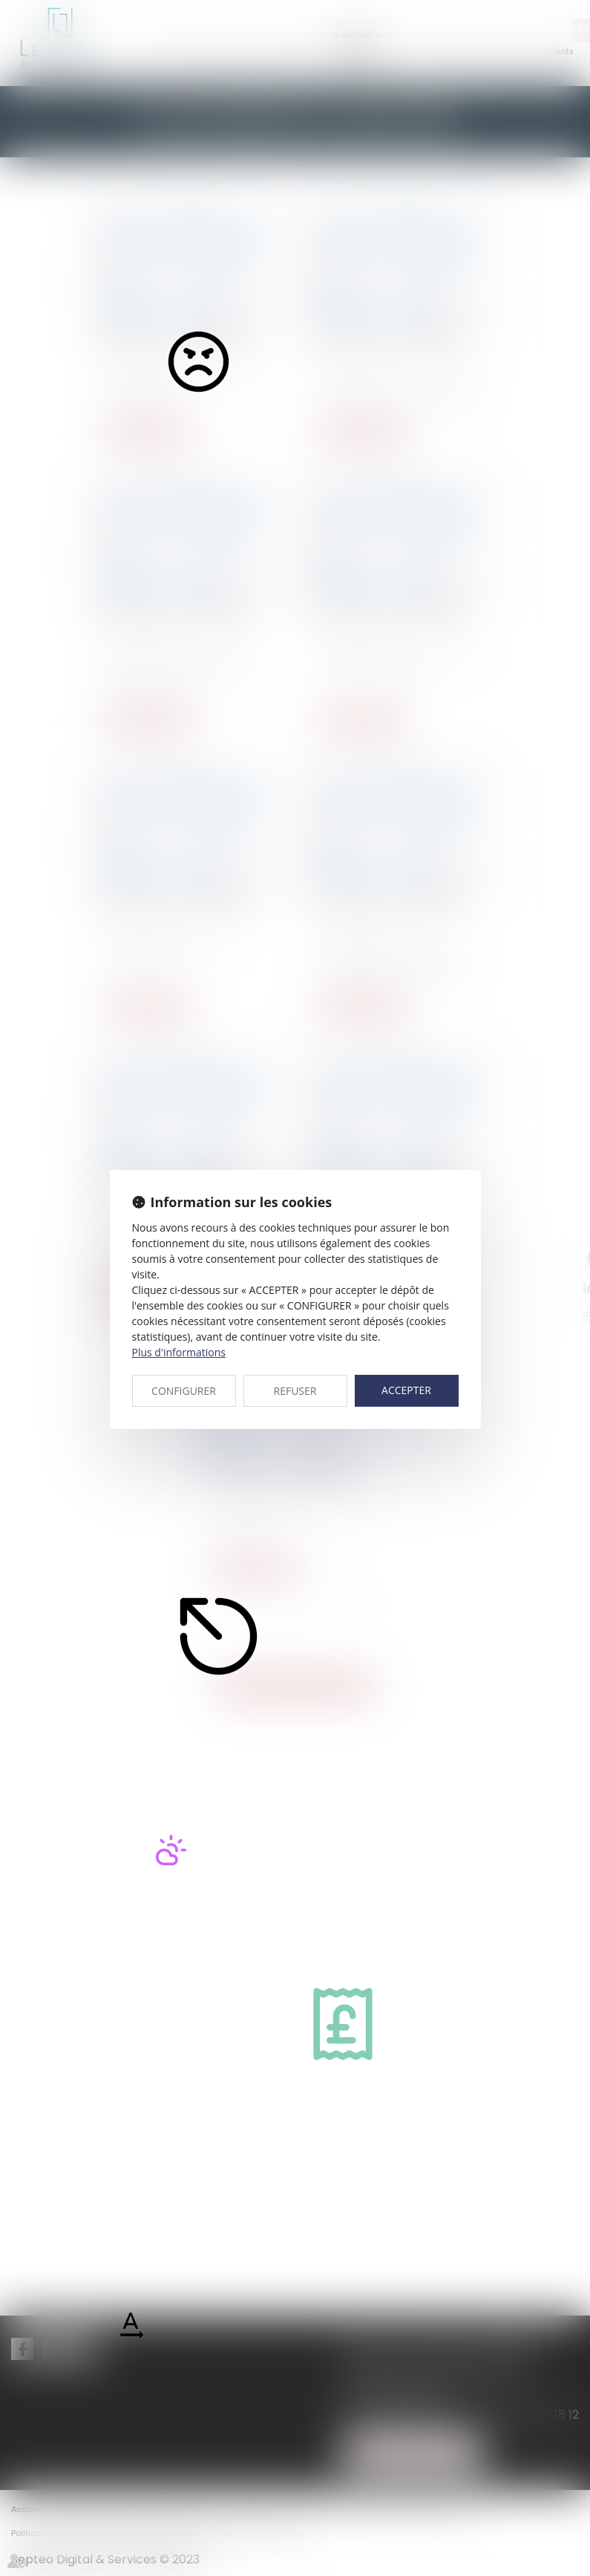  What do you see at coordinates (343, 2024) in the screenshot?
I see `view receipt or transaction in pounds sterling` at bounding box center [343, 2024].